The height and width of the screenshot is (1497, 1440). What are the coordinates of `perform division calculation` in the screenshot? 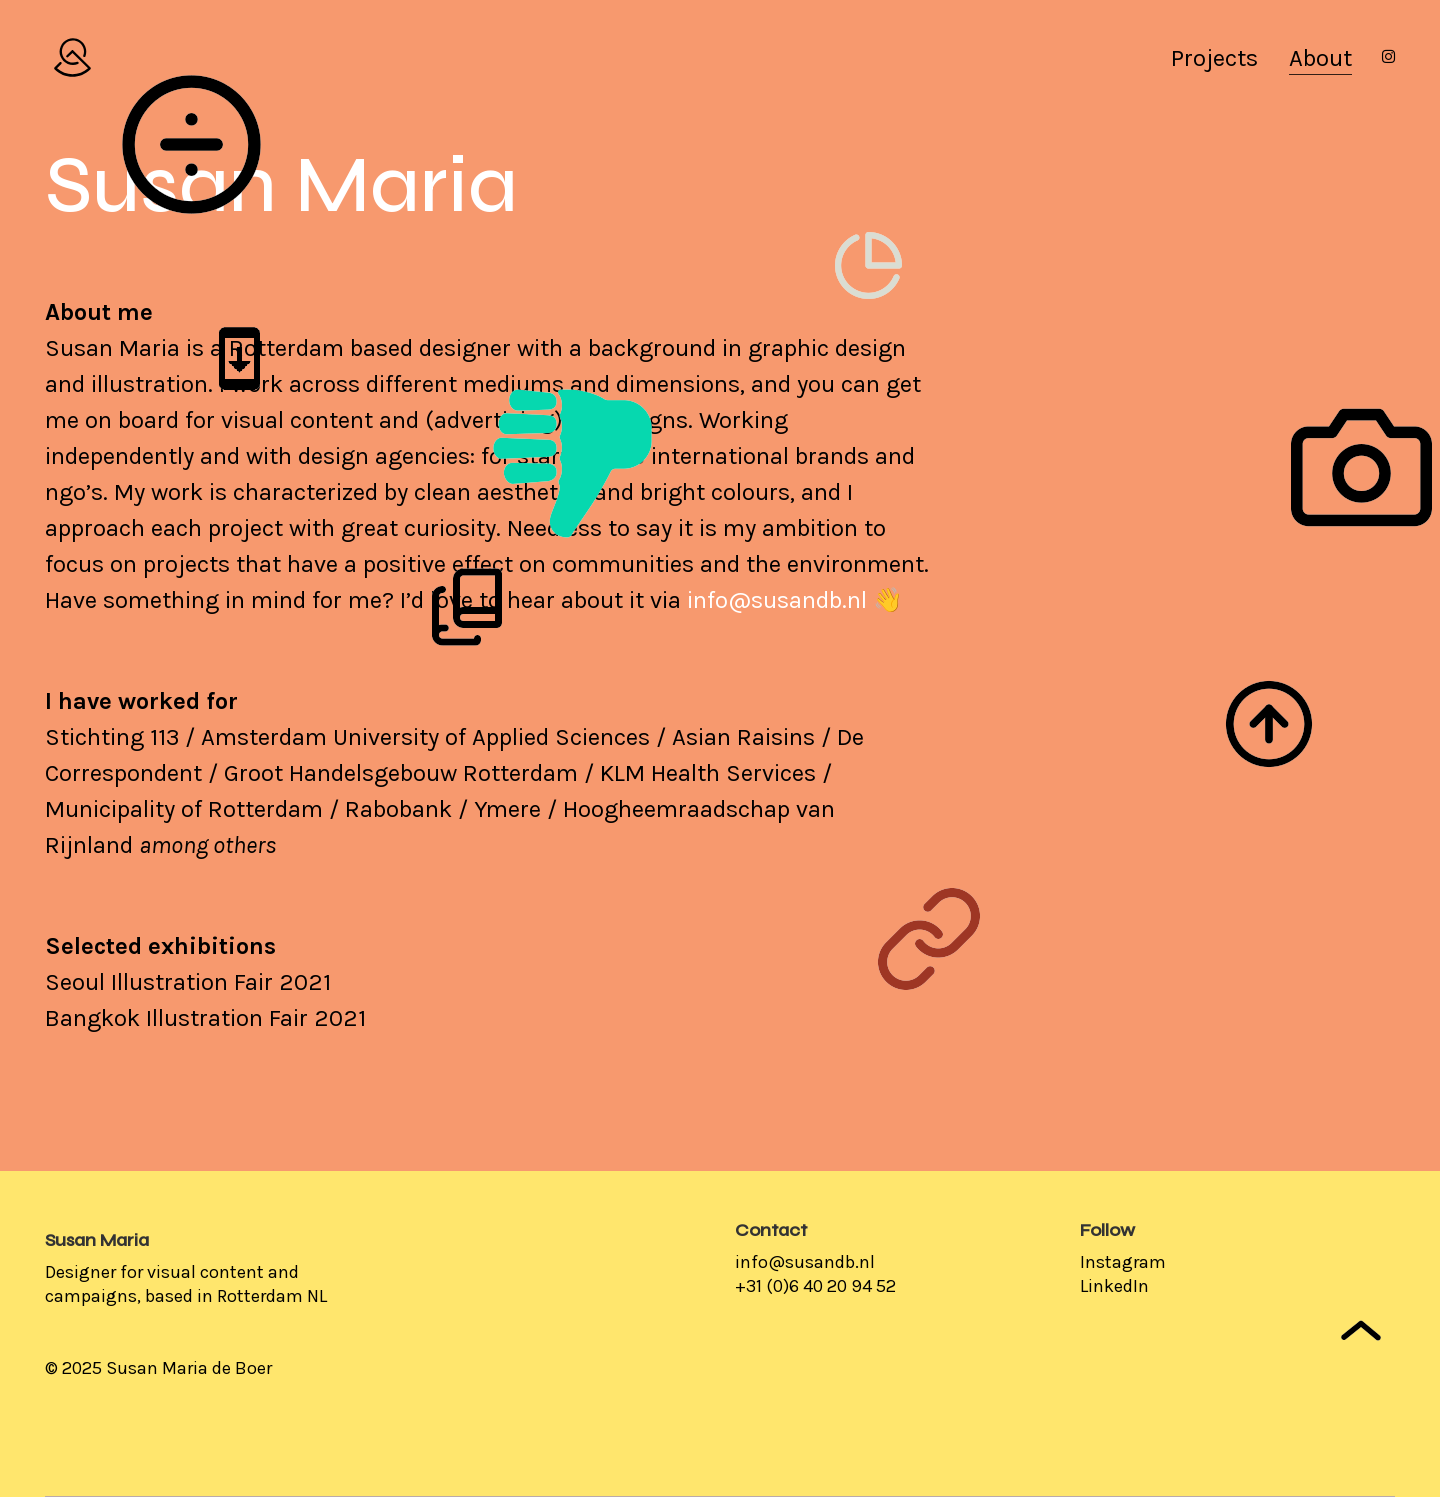 It's located at (191, 144).